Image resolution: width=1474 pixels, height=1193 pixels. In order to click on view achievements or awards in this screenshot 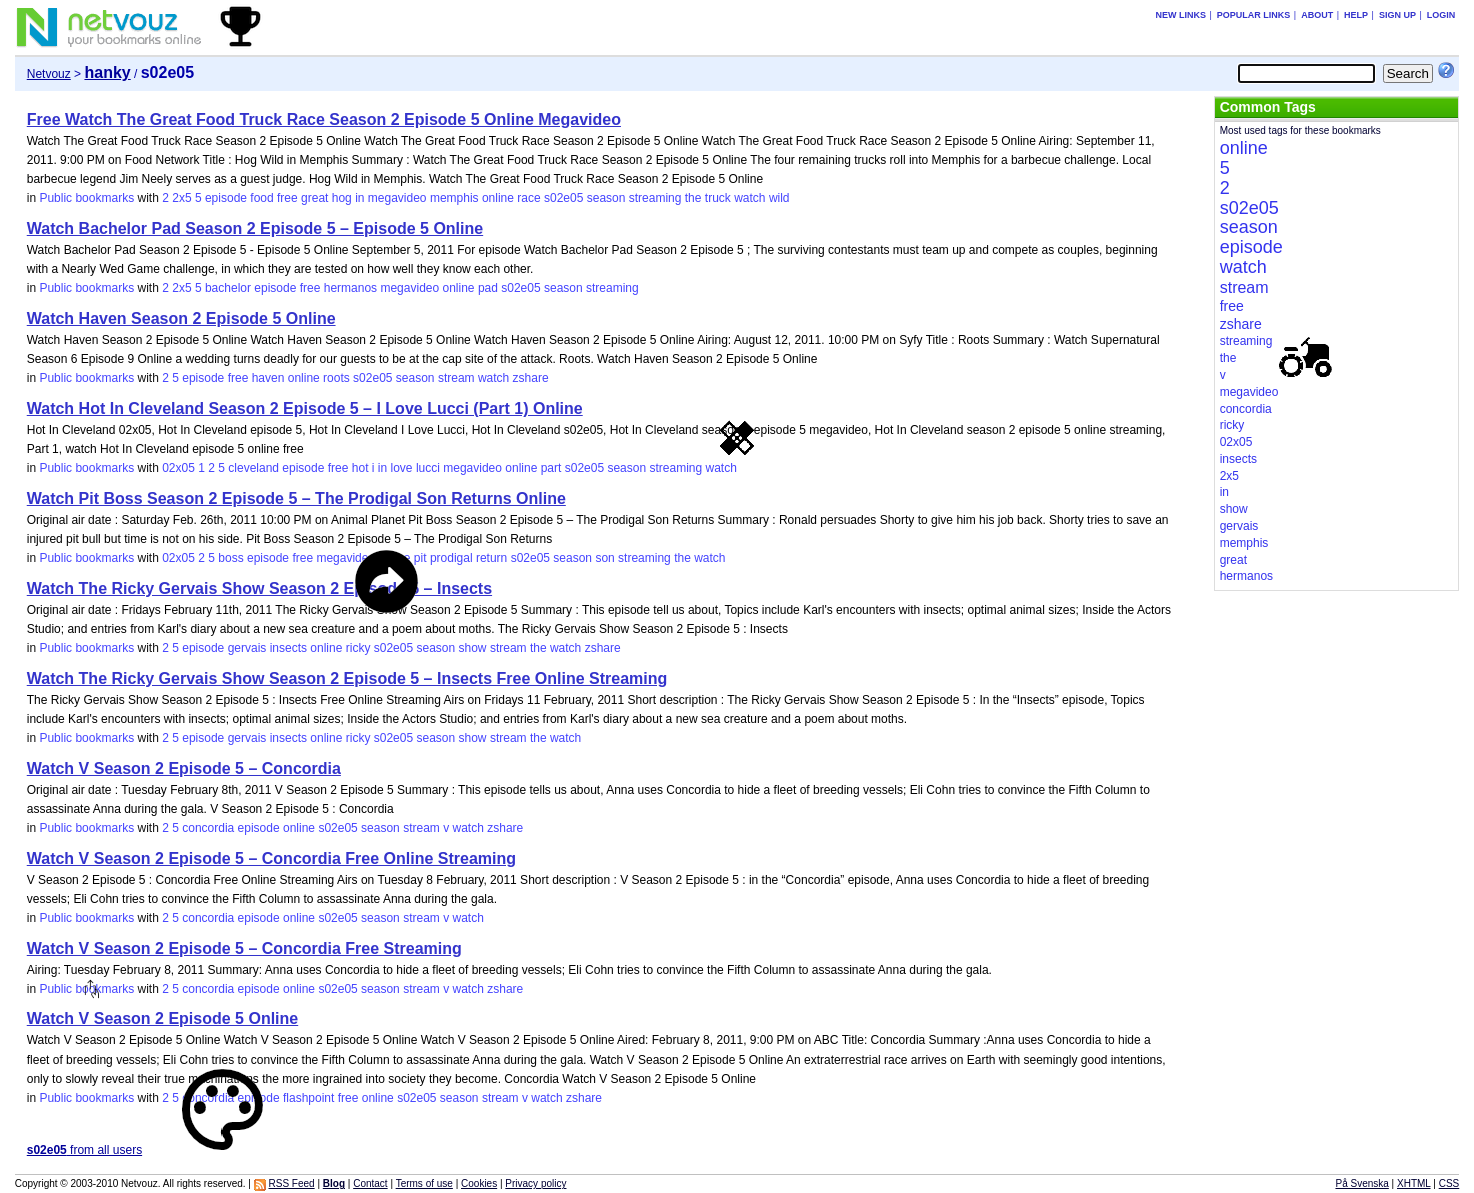, I will do `click(240, 26)`.